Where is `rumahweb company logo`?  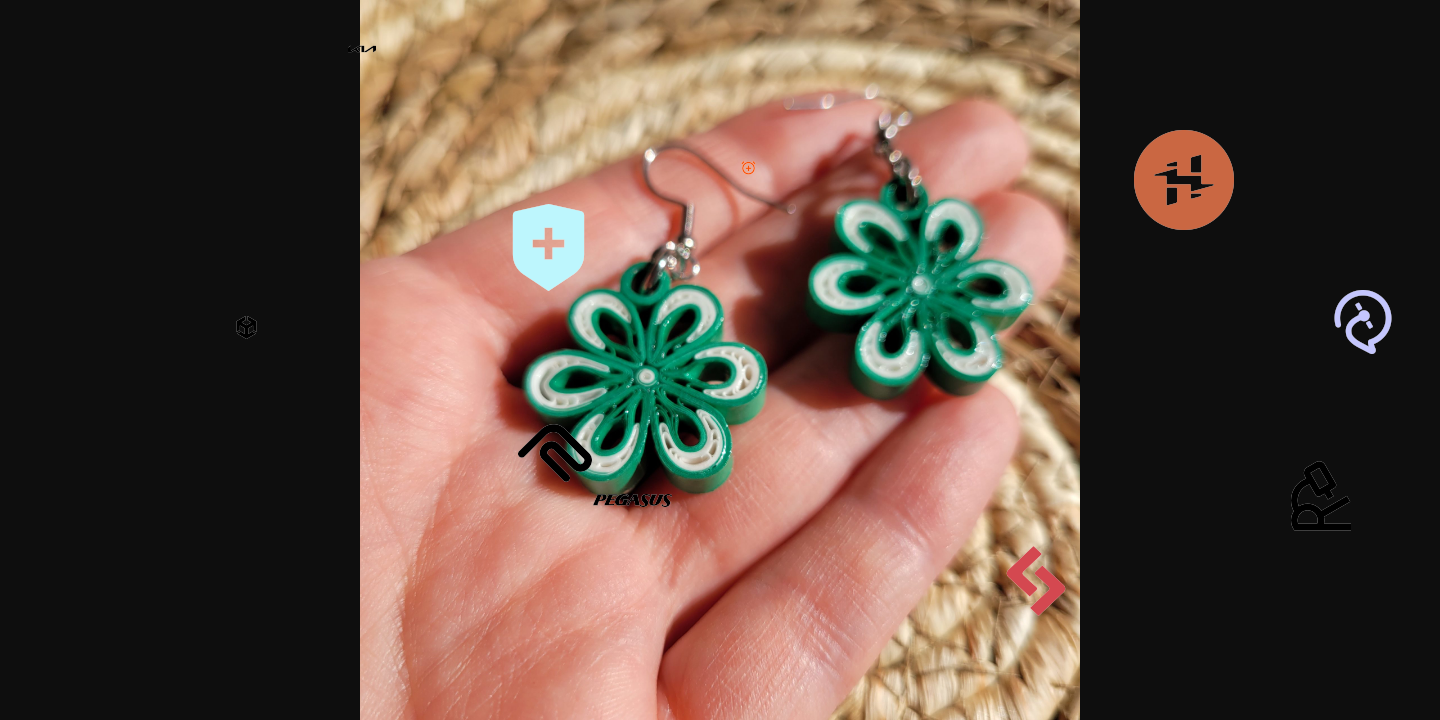
rumahweb company logo is located at coordinates (555, 453).